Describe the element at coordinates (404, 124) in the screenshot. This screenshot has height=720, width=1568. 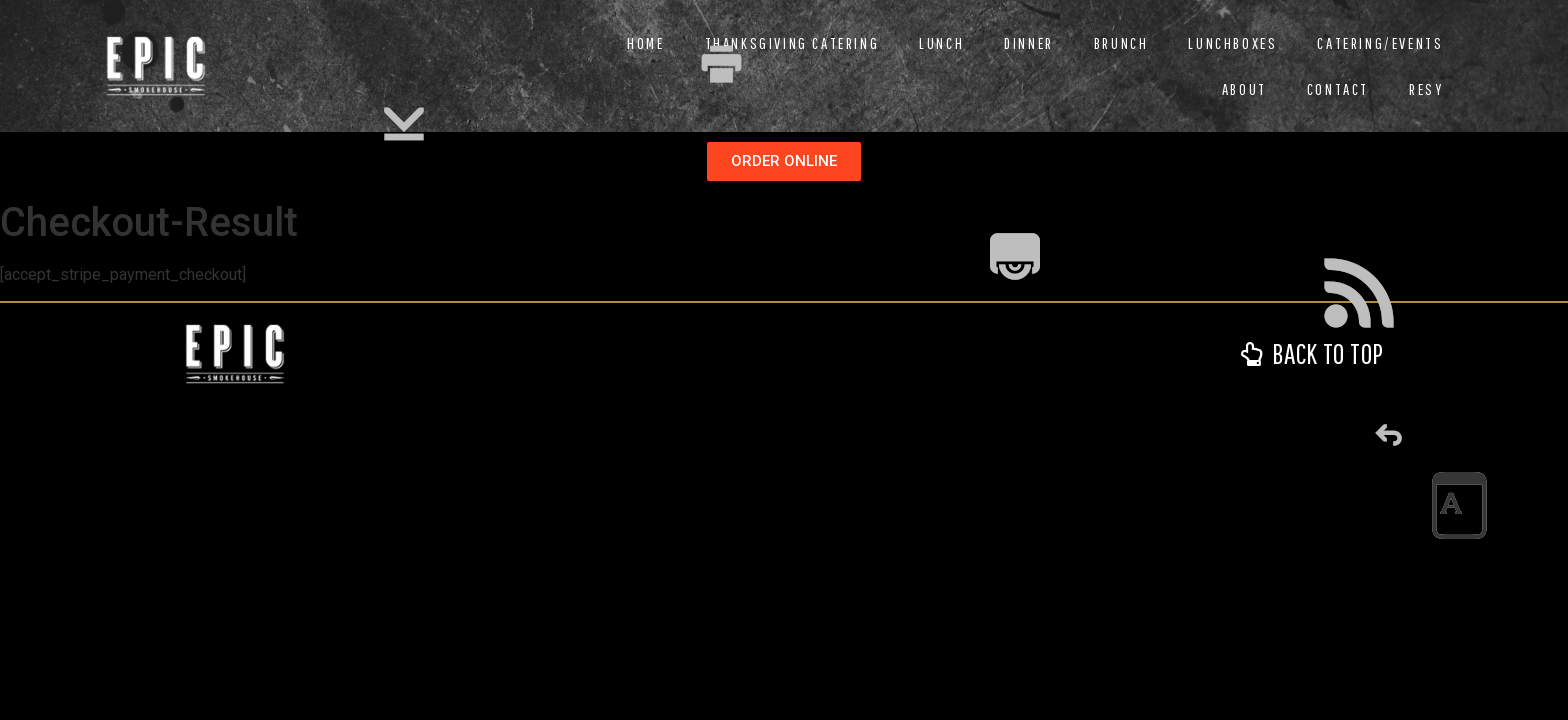
I see `scroll to bottom of page or list` at that location.